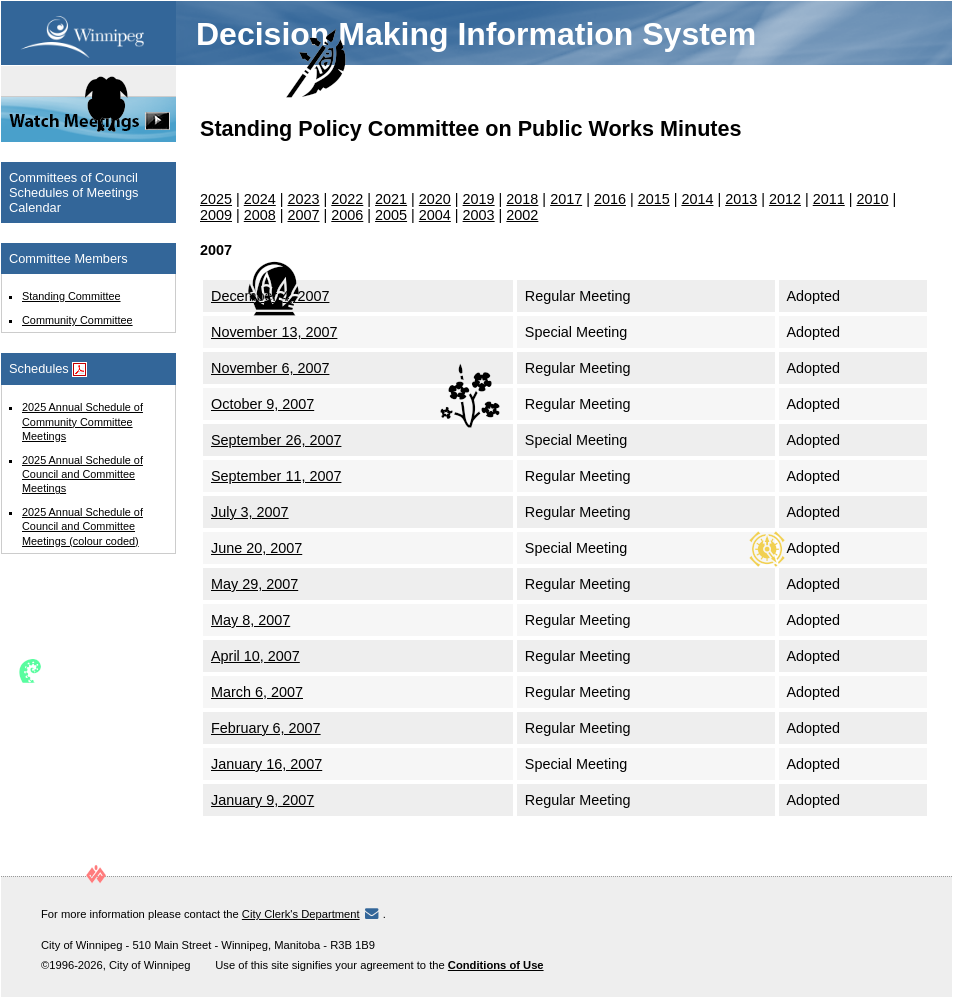  Describe the element at coordinates (767, 549) in the screenshot. I see `access automation or scheduled task settings` at that location.